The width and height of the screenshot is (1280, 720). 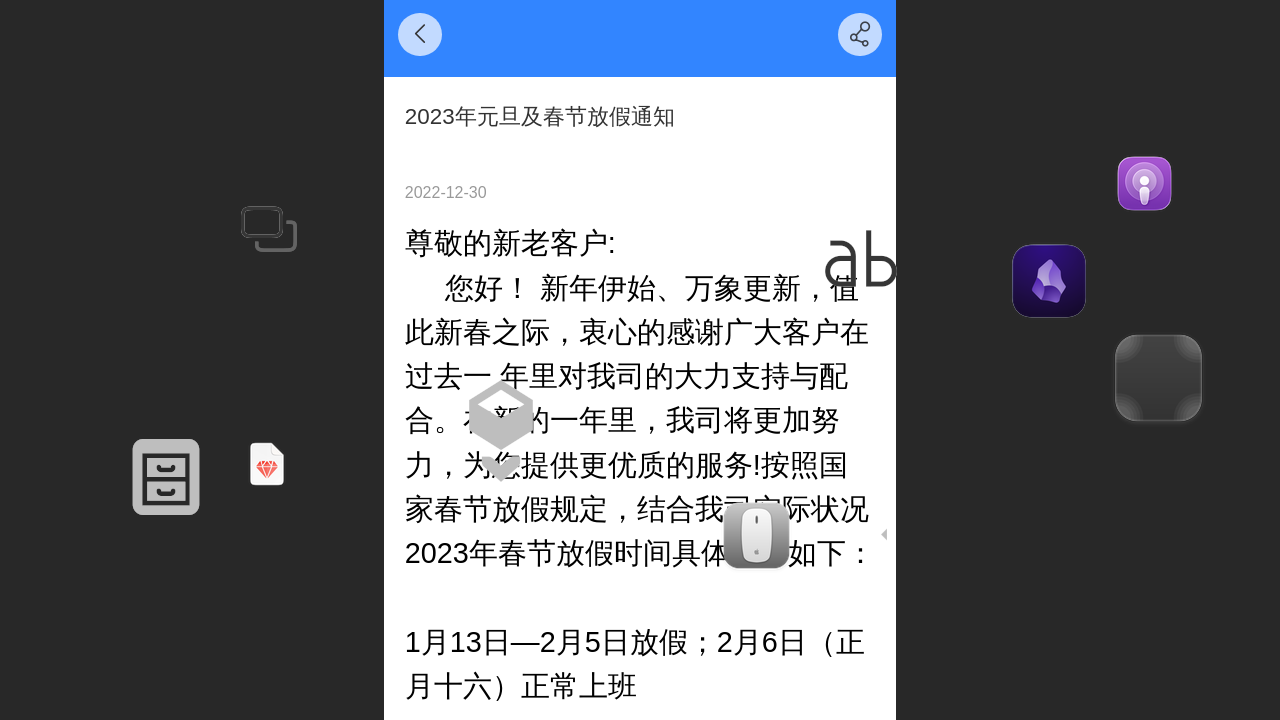 What do you see at coordinates (1049, 281) in the screenshot?
I see `open obsidian note-taking app` at bounding box center [1049, 281].